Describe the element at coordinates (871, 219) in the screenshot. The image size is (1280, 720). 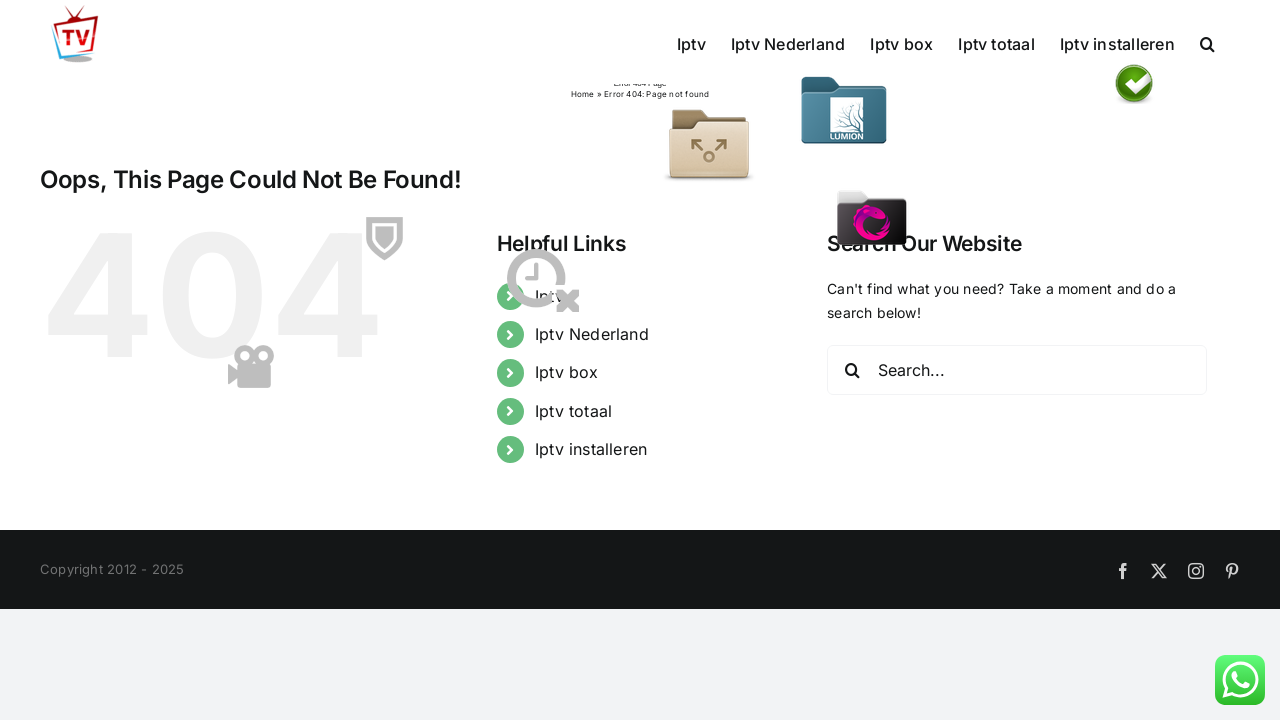
I see `open reactivex project folder` at that location.